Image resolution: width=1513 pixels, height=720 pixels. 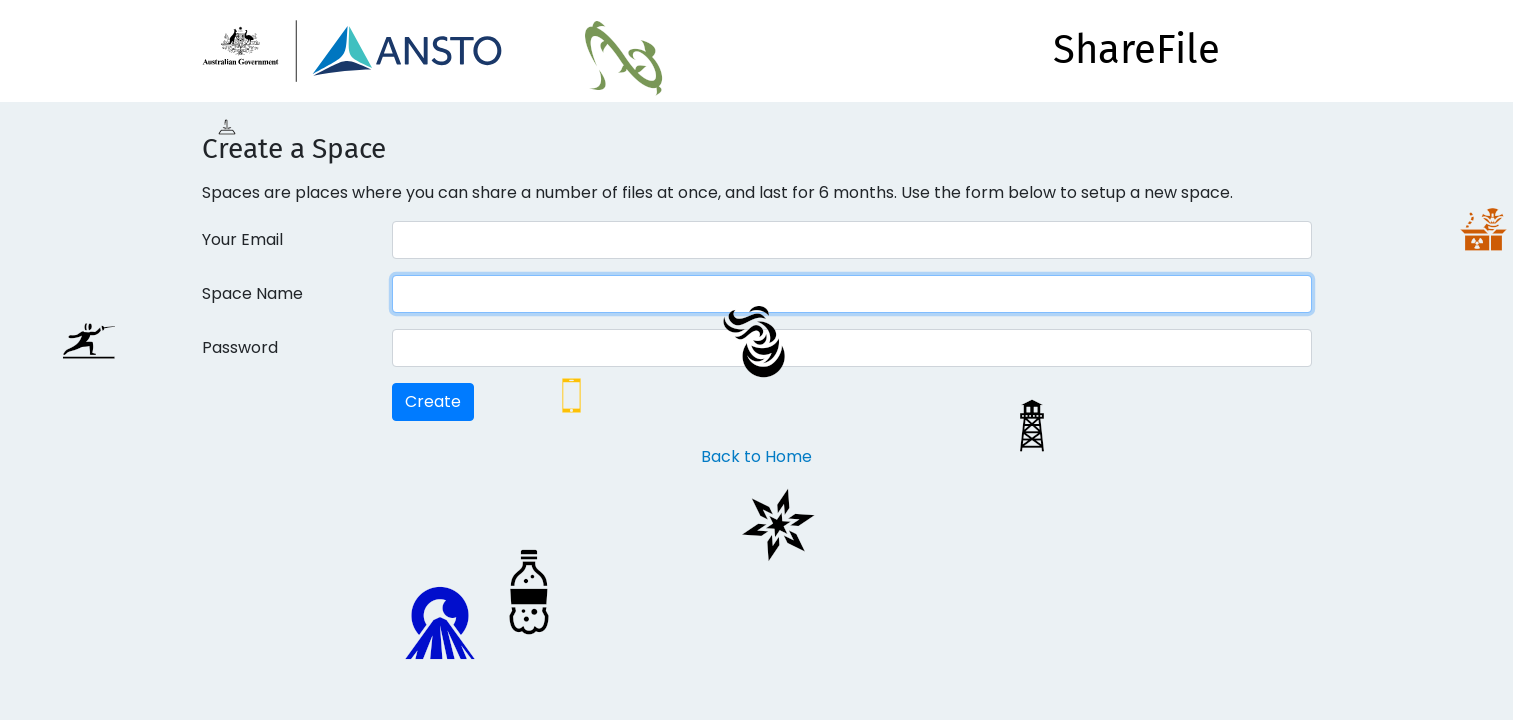 I want to click on select a beverage or drink item, so click(x=529, y=592).